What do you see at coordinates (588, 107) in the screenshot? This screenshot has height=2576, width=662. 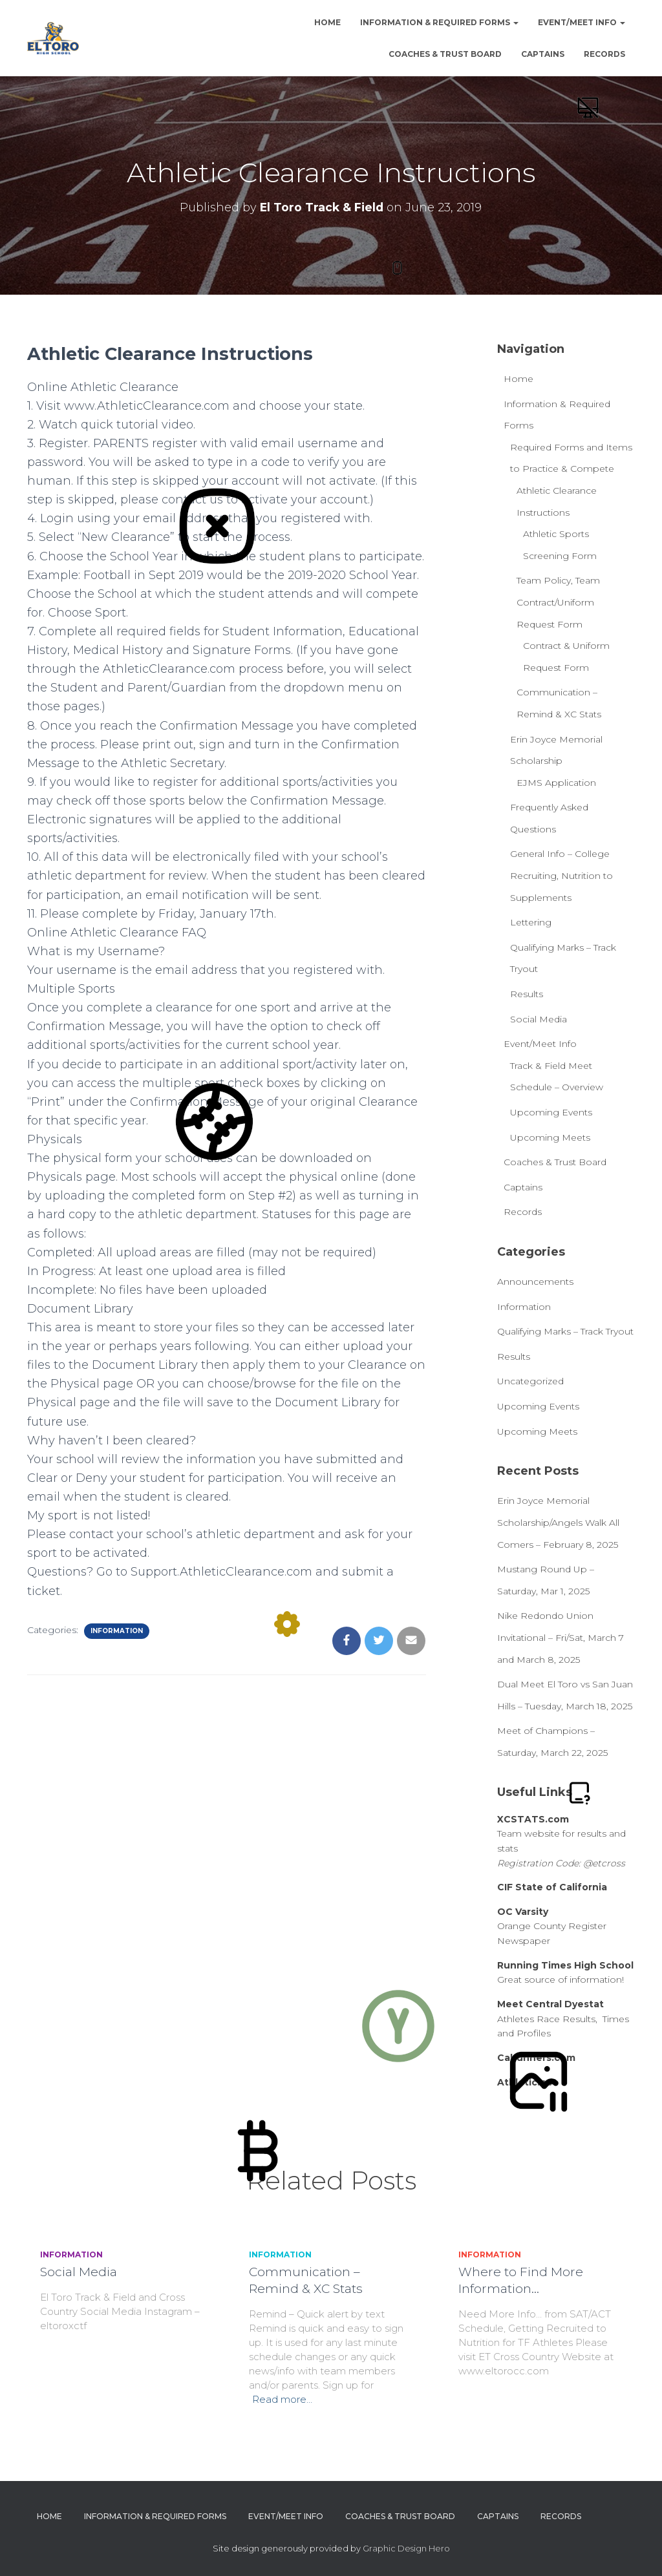 I see `indicates iMac or desktop computer is offline` at bounding box center [588, 107].